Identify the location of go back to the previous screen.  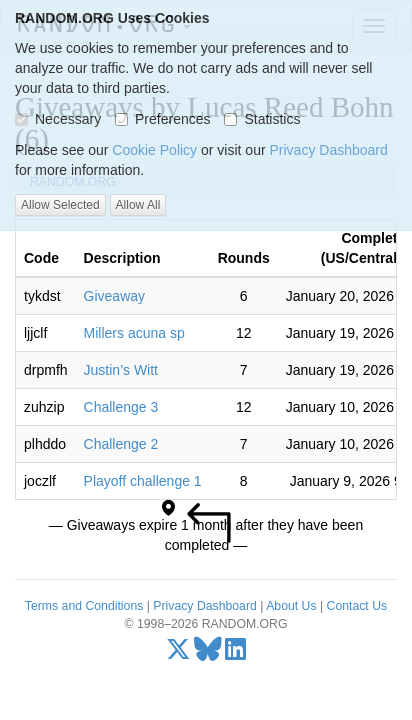
(209, 523).